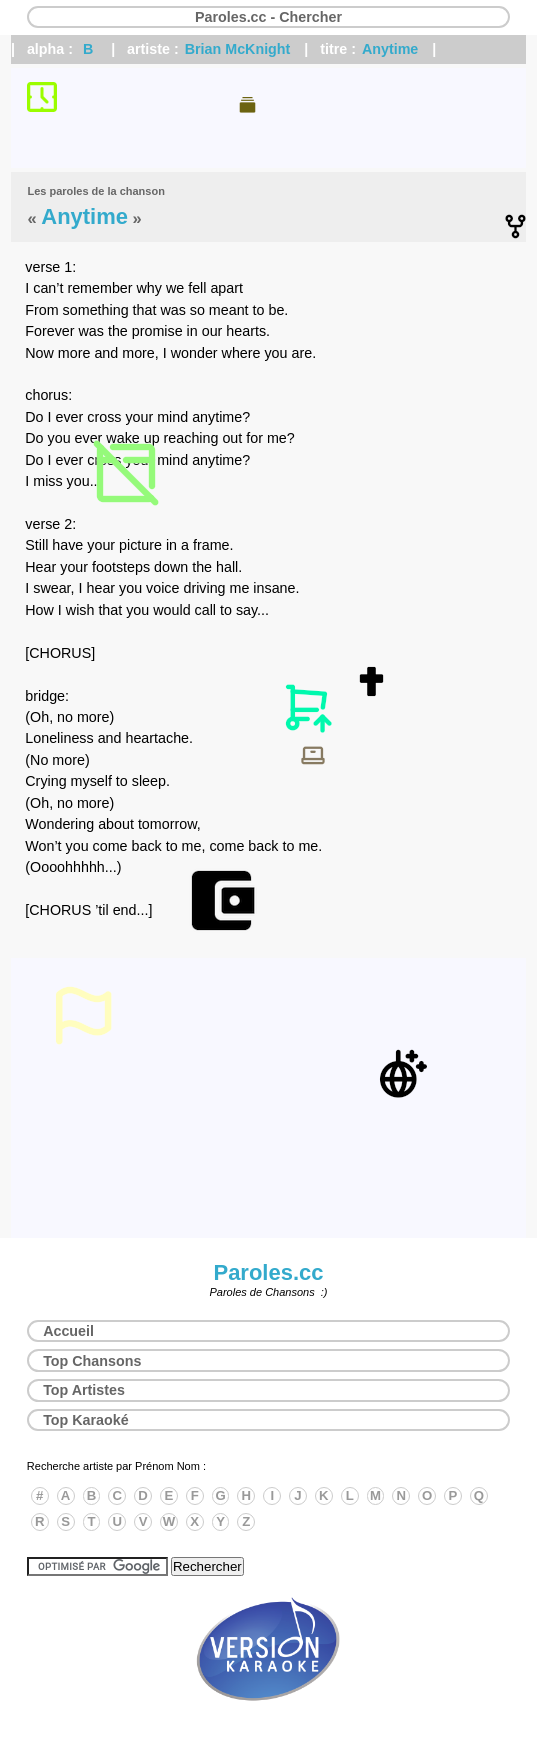 The image size is (537, 1752). What do you see at coordinates (401, 1074) in the screenshot?
I see `access party or celebration mode` at bounding box center [401, 1074].